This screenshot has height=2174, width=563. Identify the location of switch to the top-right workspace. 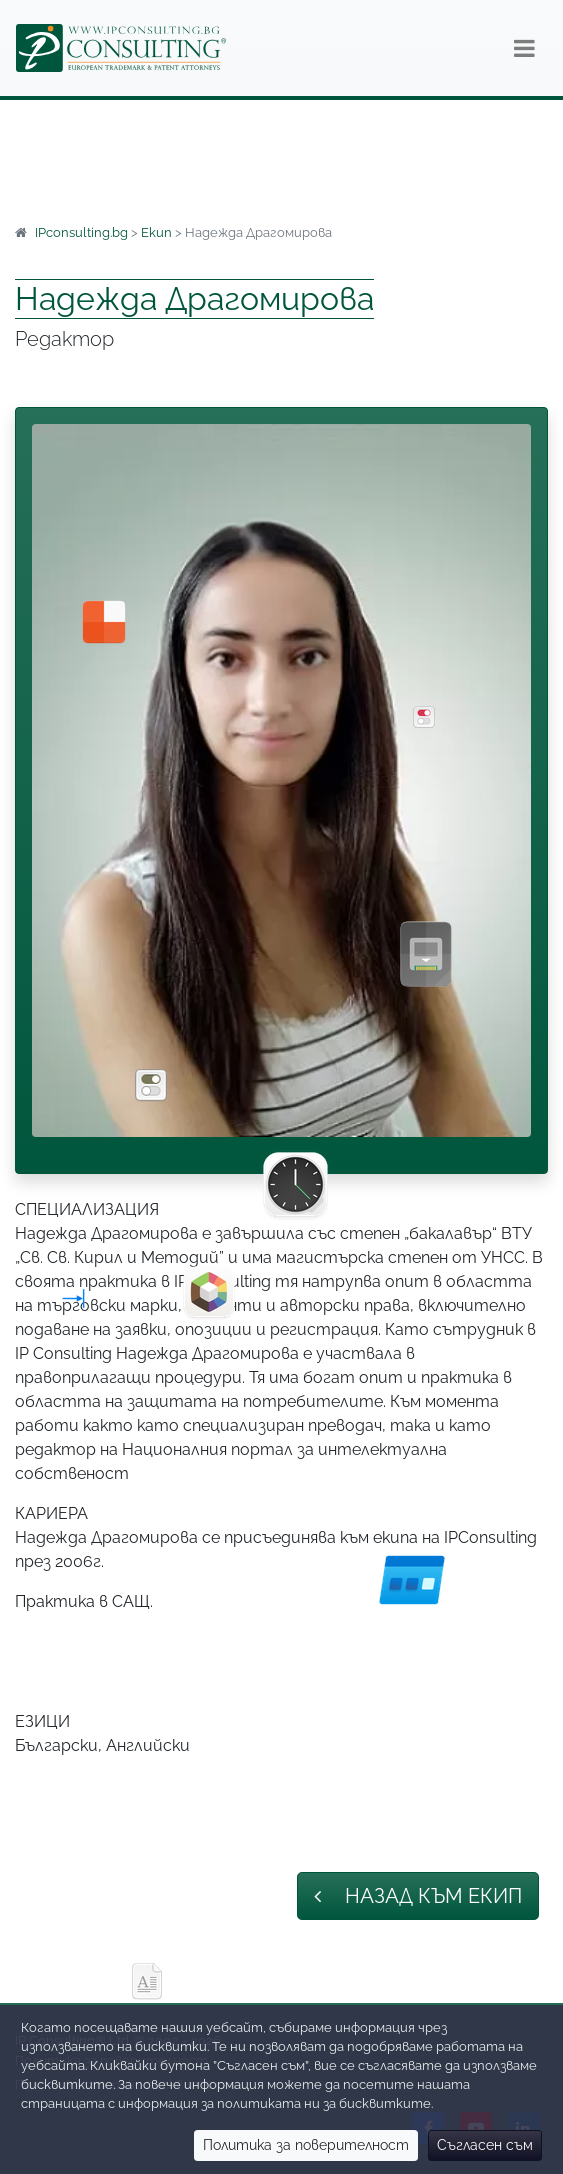
(104, 622).